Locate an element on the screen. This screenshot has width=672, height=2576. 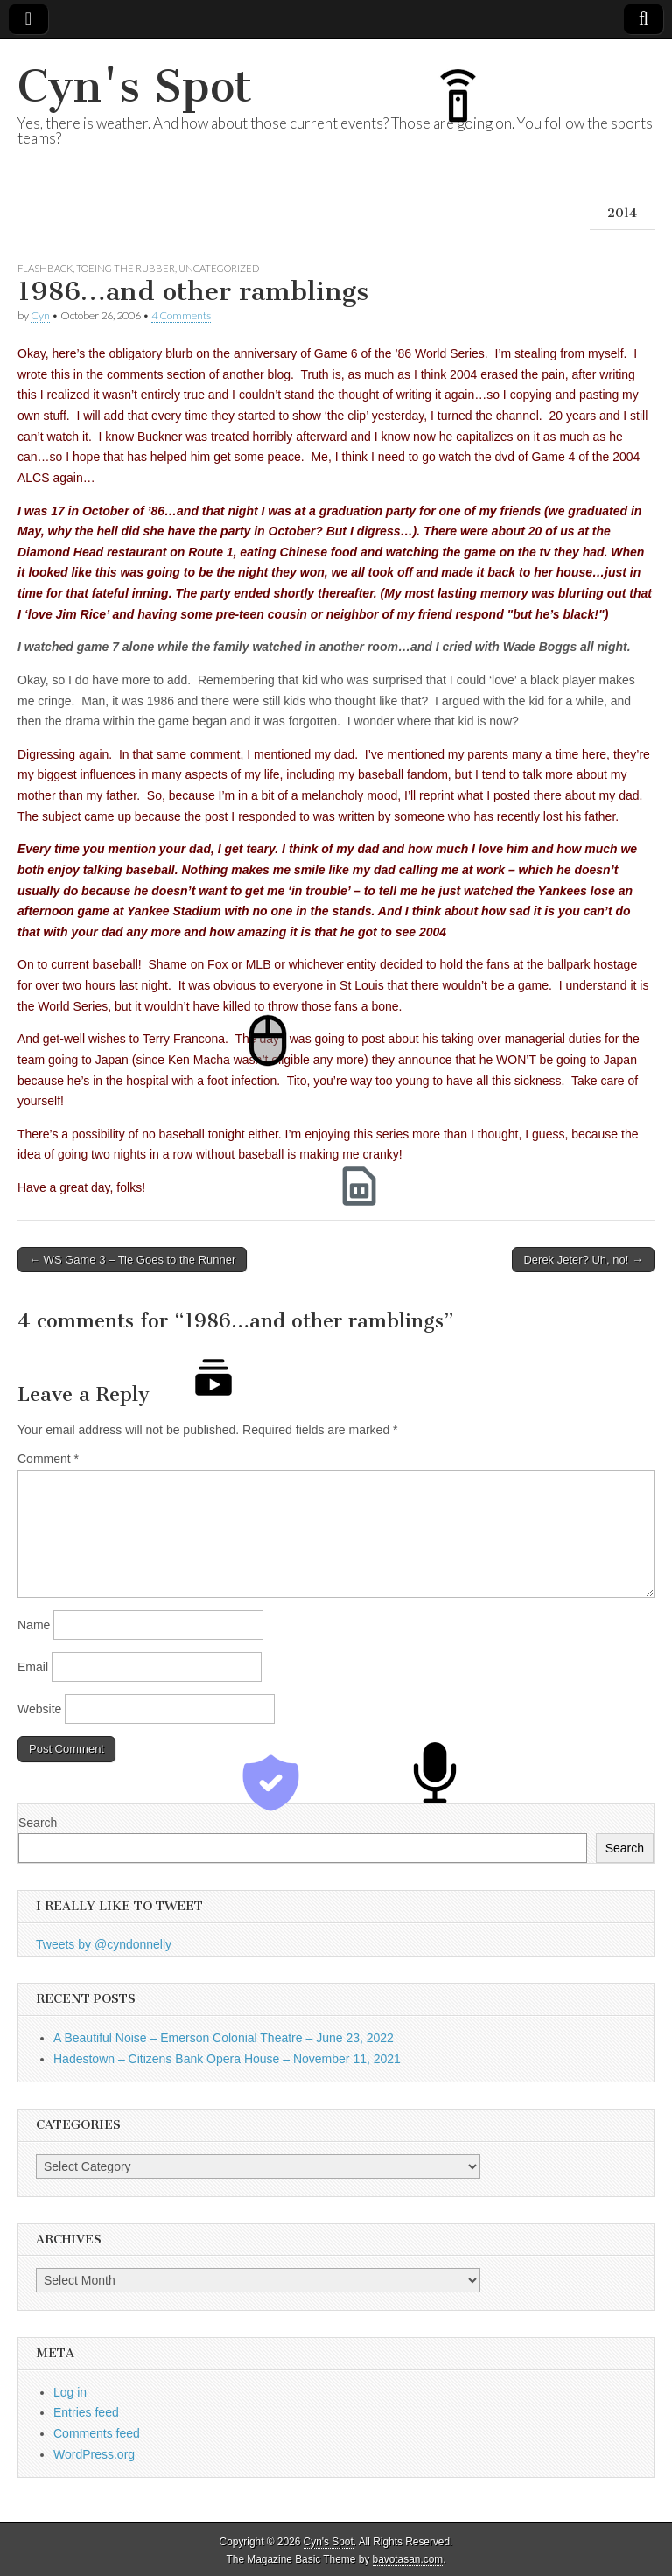
manage sim card settings is located at coordinates (359, 1186).